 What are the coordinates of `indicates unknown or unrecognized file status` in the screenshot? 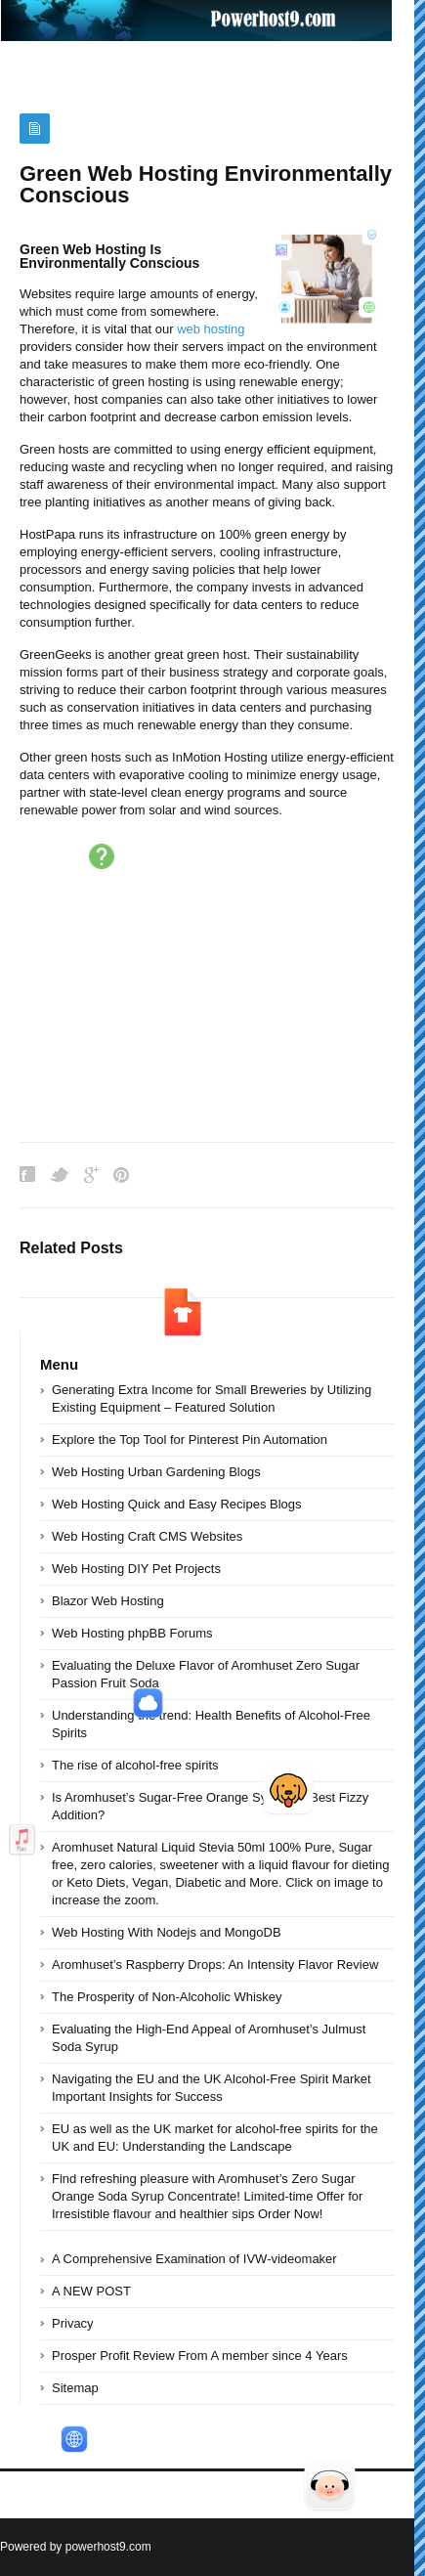 It's located at (102, 856).